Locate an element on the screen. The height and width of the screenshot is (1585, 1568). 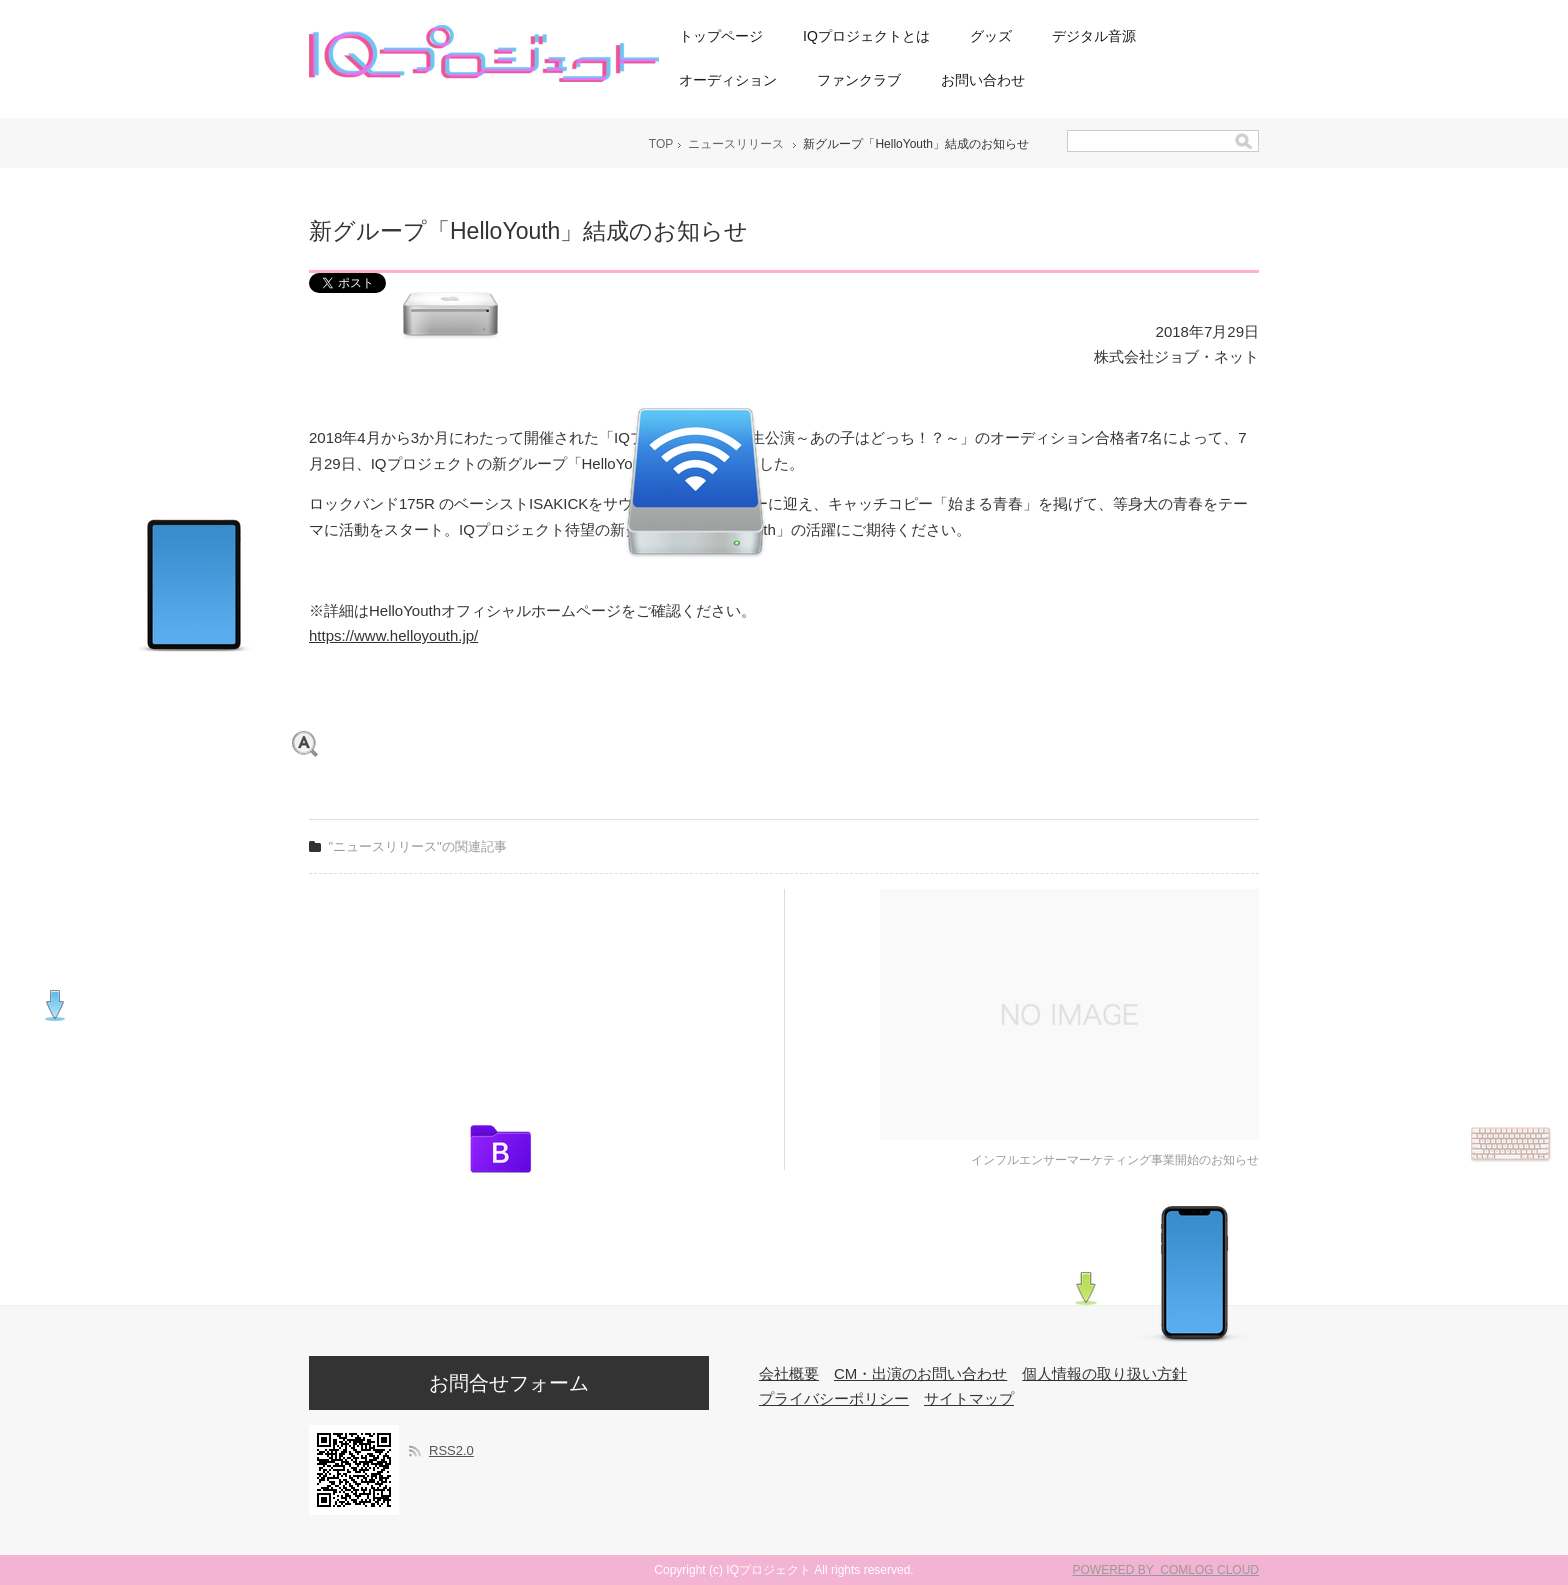
folder containing bootstrap framework files is located at coordinates (500, 1150).